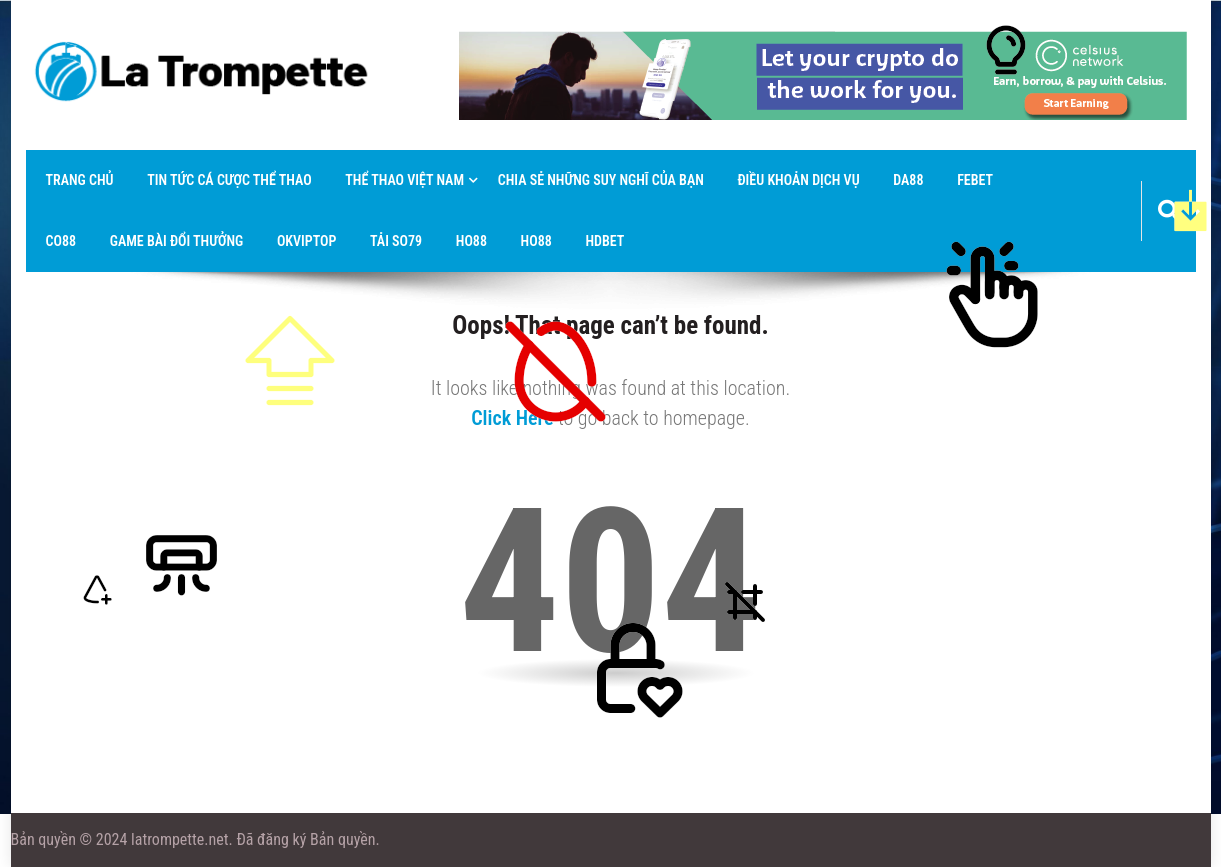 The image size is (1221, 867). I want to click on toggle air conditioning controls, so click(181, 563).